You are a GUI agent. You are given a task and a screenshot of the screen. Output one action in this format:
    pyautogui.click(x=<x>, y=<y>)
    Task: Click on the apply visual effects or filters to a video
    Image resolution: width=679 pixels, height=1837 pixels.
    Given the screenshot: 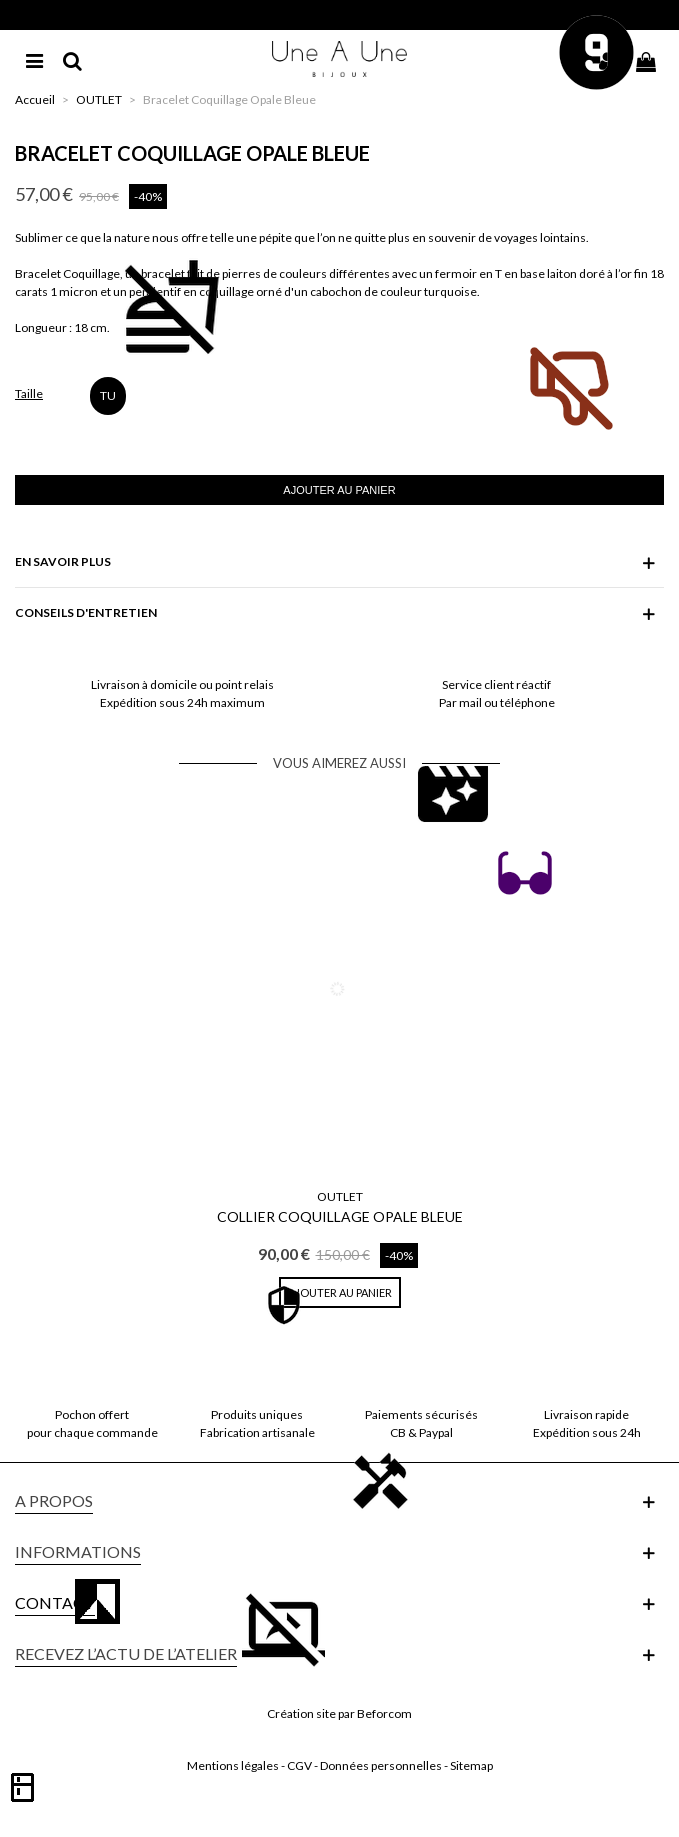 What is the action you would take?
    pyautogui.click(x=453, y=794)
    